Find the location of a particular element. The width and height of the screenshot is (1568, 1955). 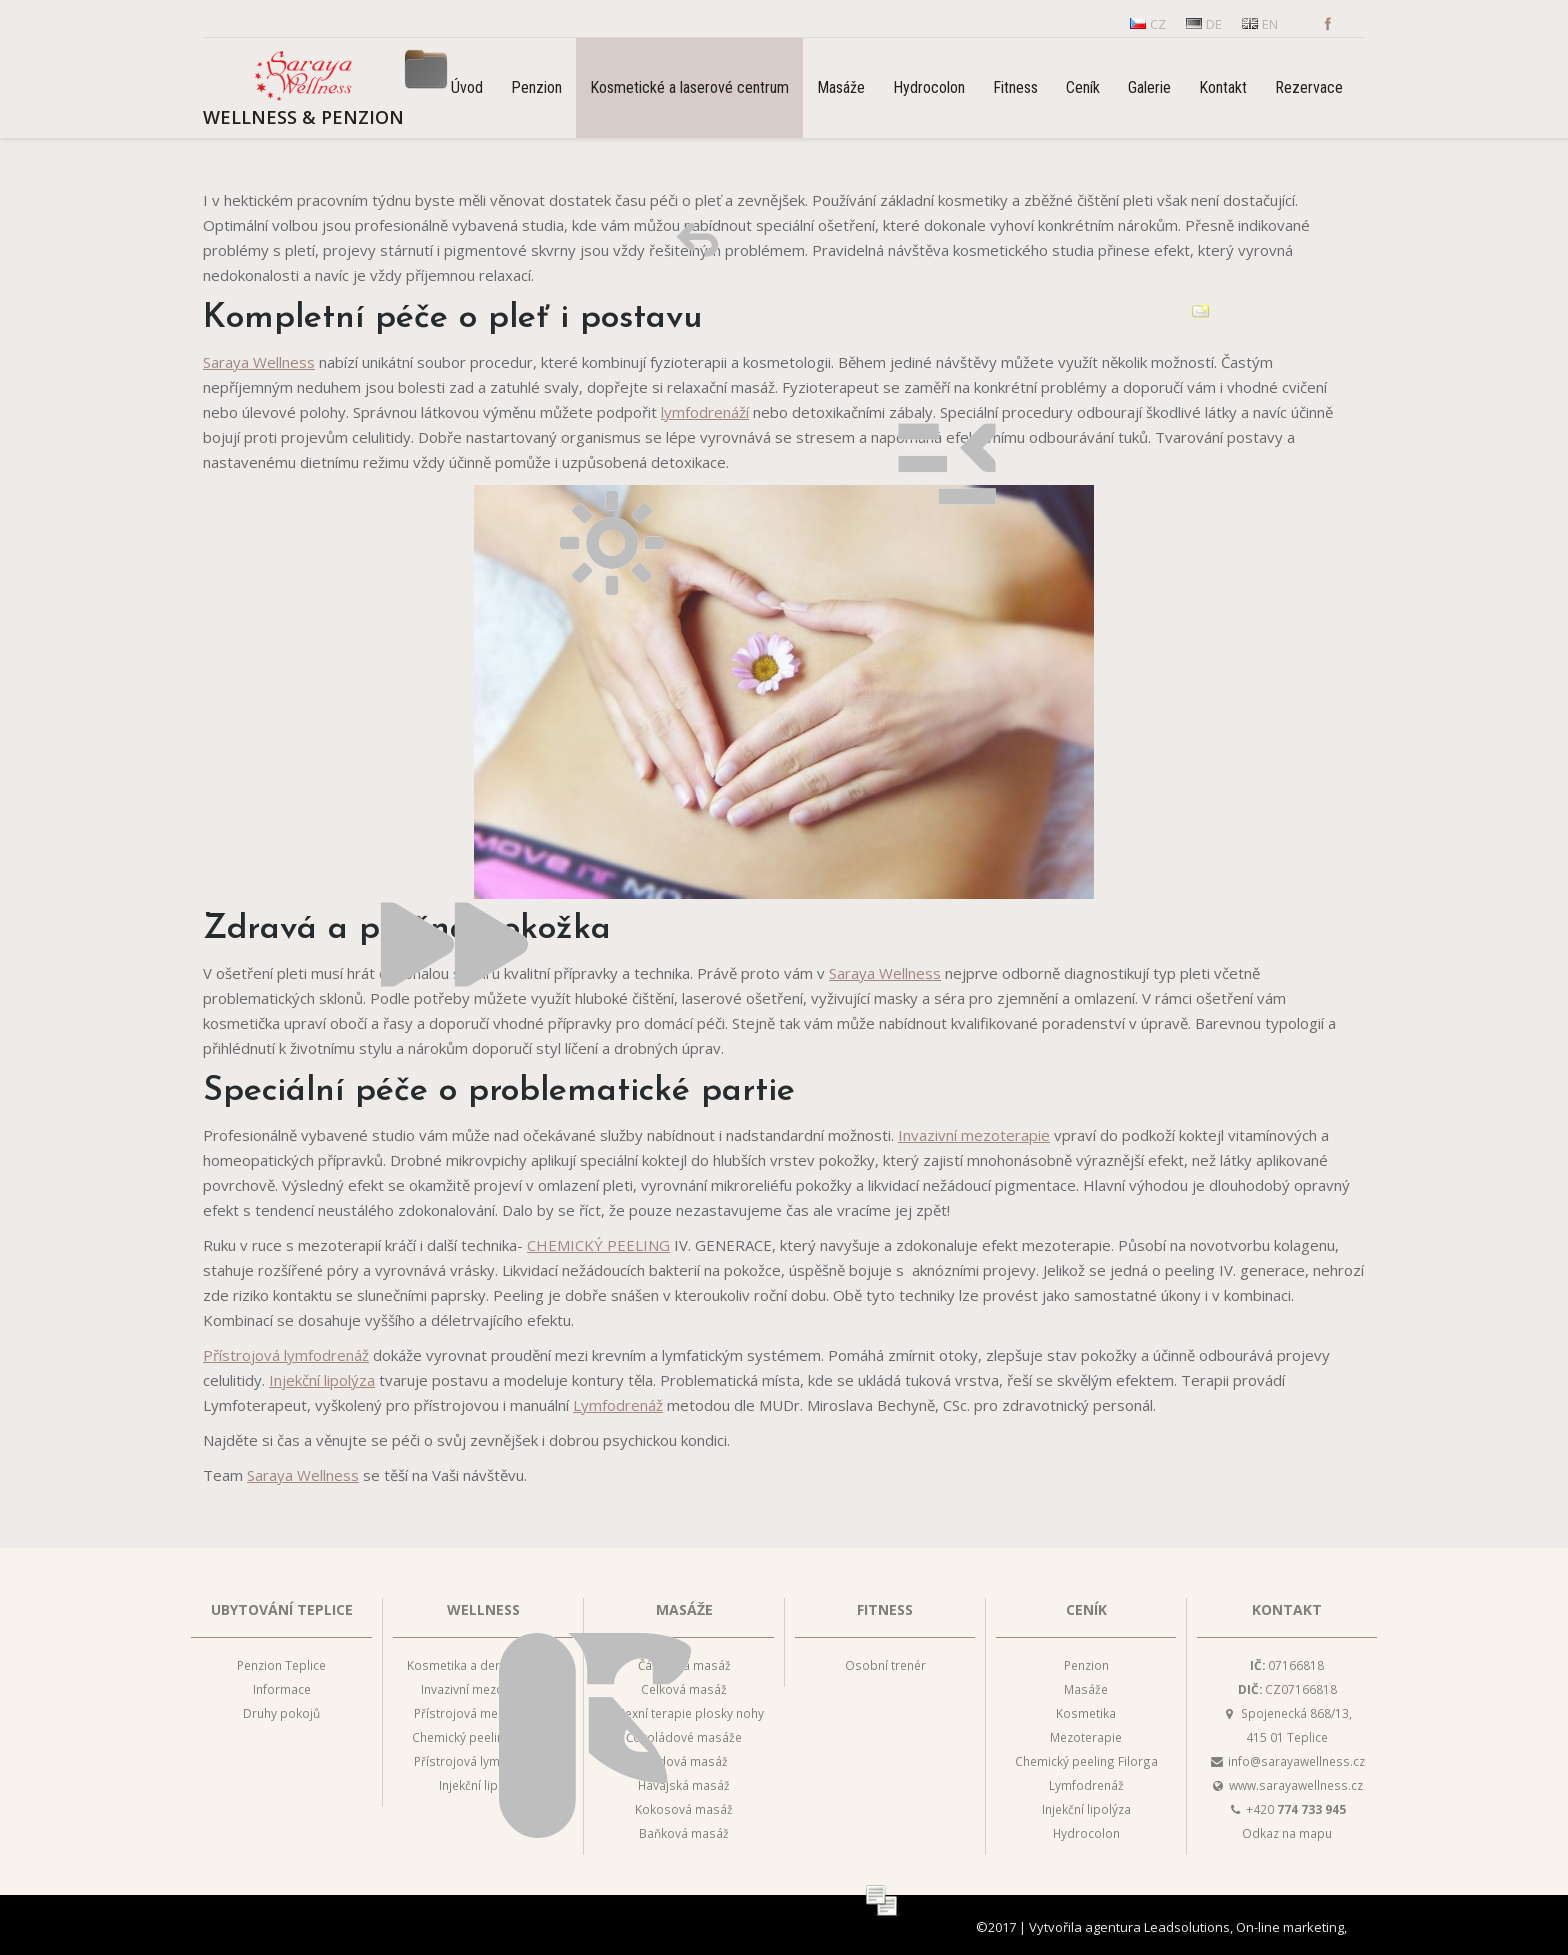

undo the last action is located at coordinates (698, 240).